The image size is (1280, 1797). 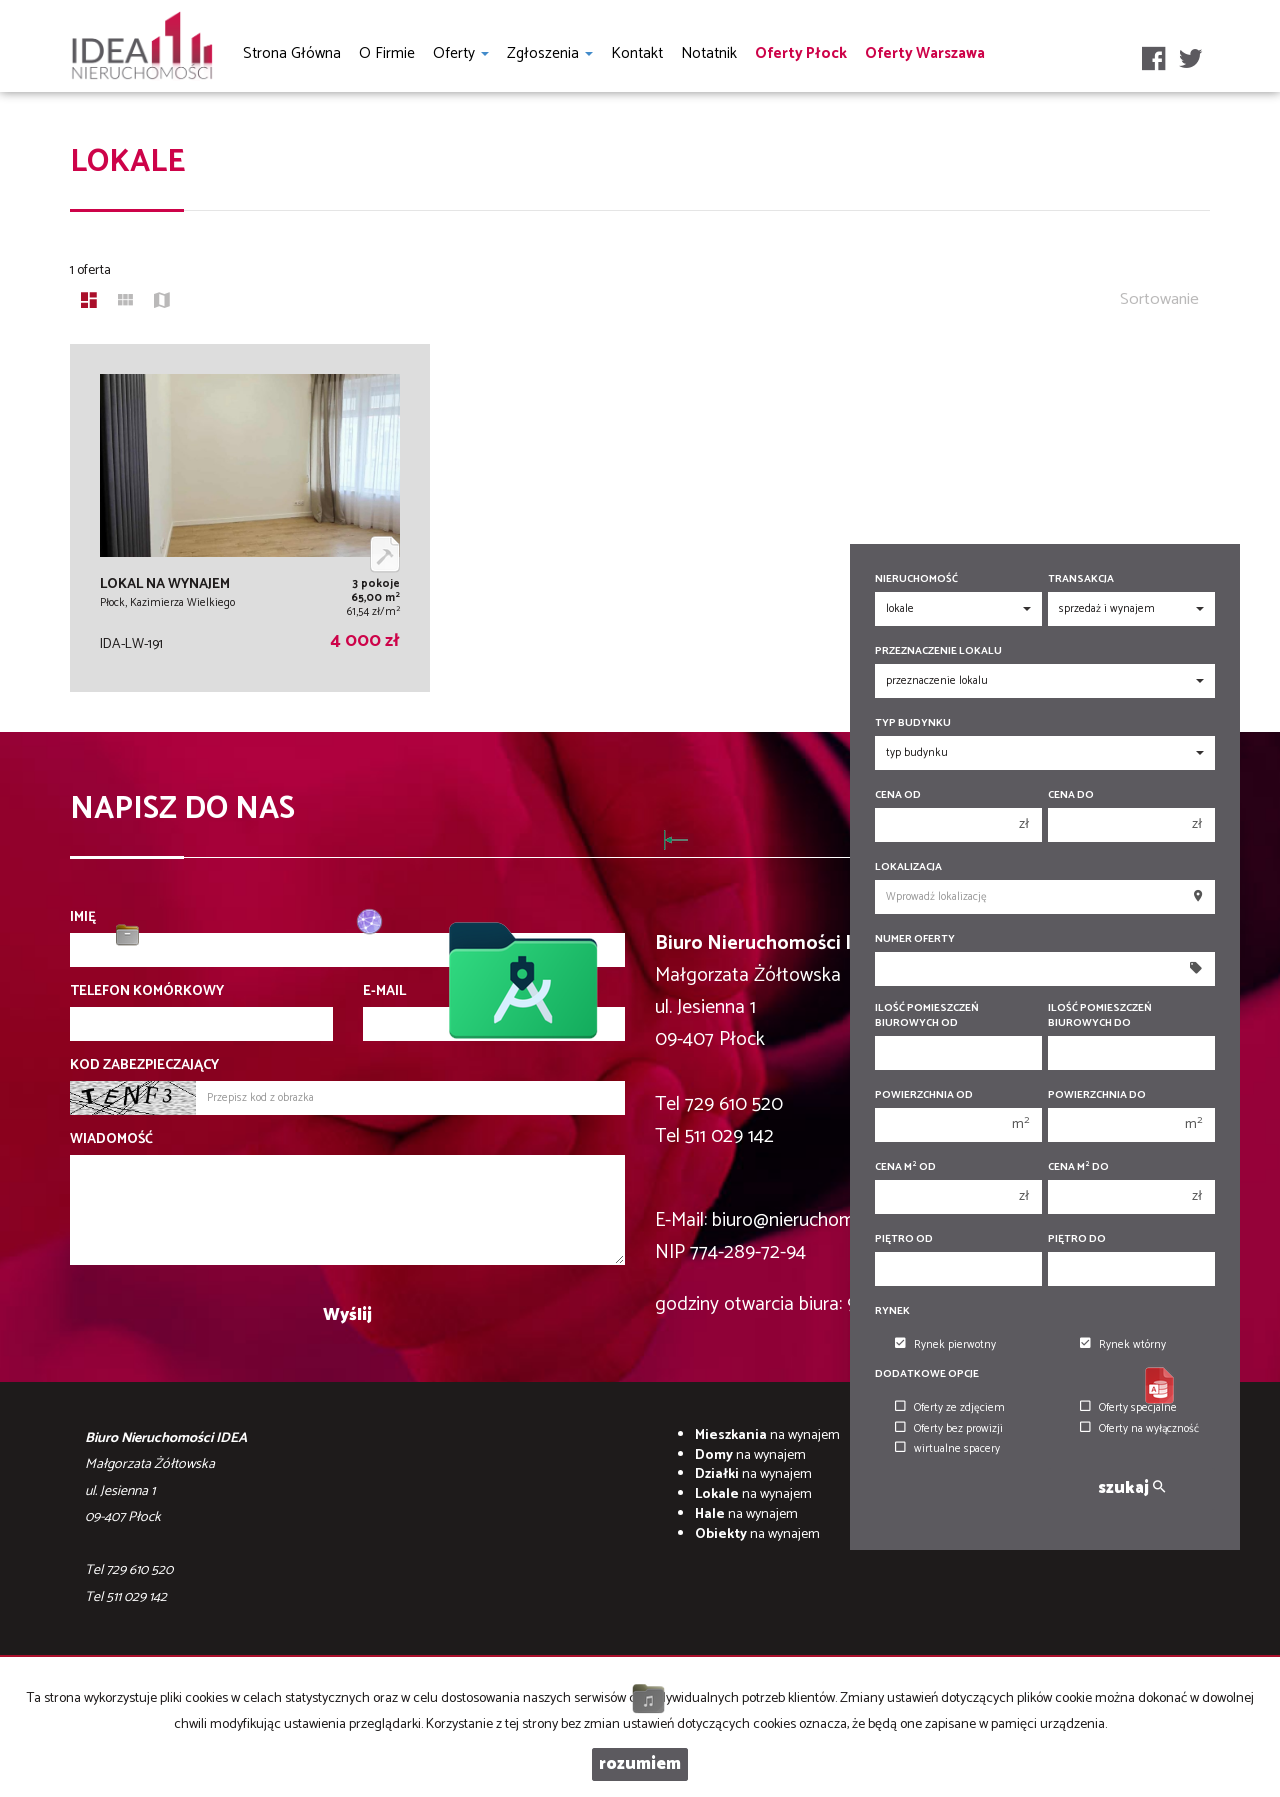 I want to click on open the file manager application, so click(x=127, y=934).